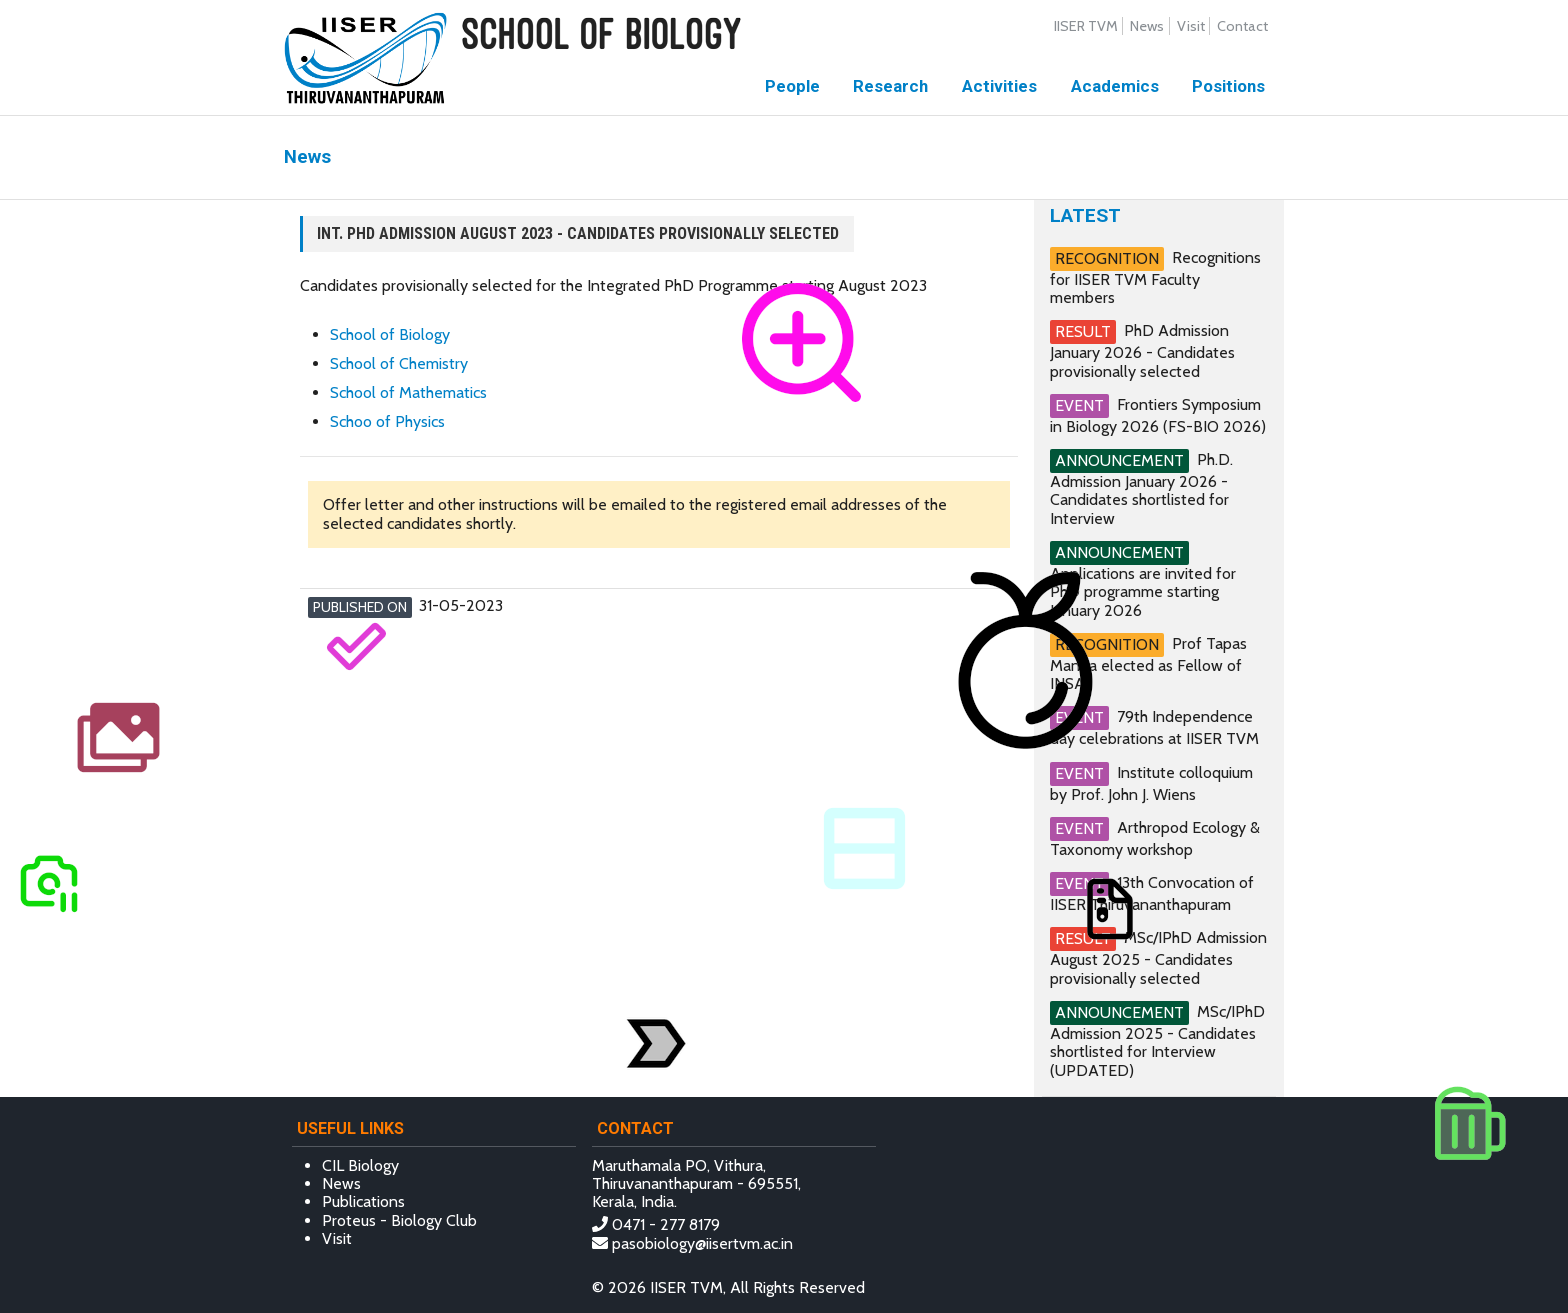 The width and height of the screenshot is (1568, 1313). Describe the element at coordinates (49, 881) in the screenshot. I see `pause video recording` at that location.